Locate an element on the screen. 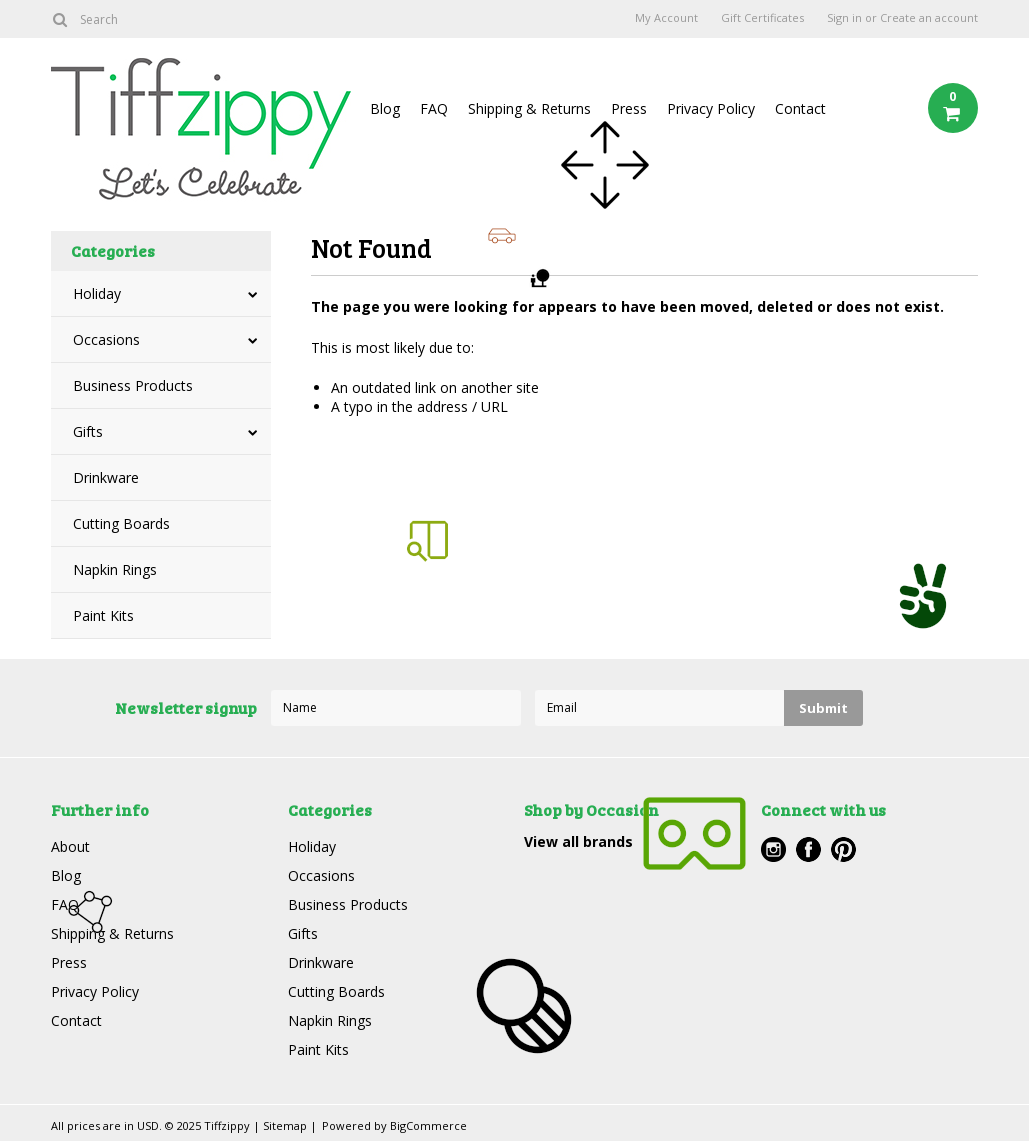 This screenshot has height=1141, width=1029. launch a virtual reality experience is located at coordinates (694, 833).